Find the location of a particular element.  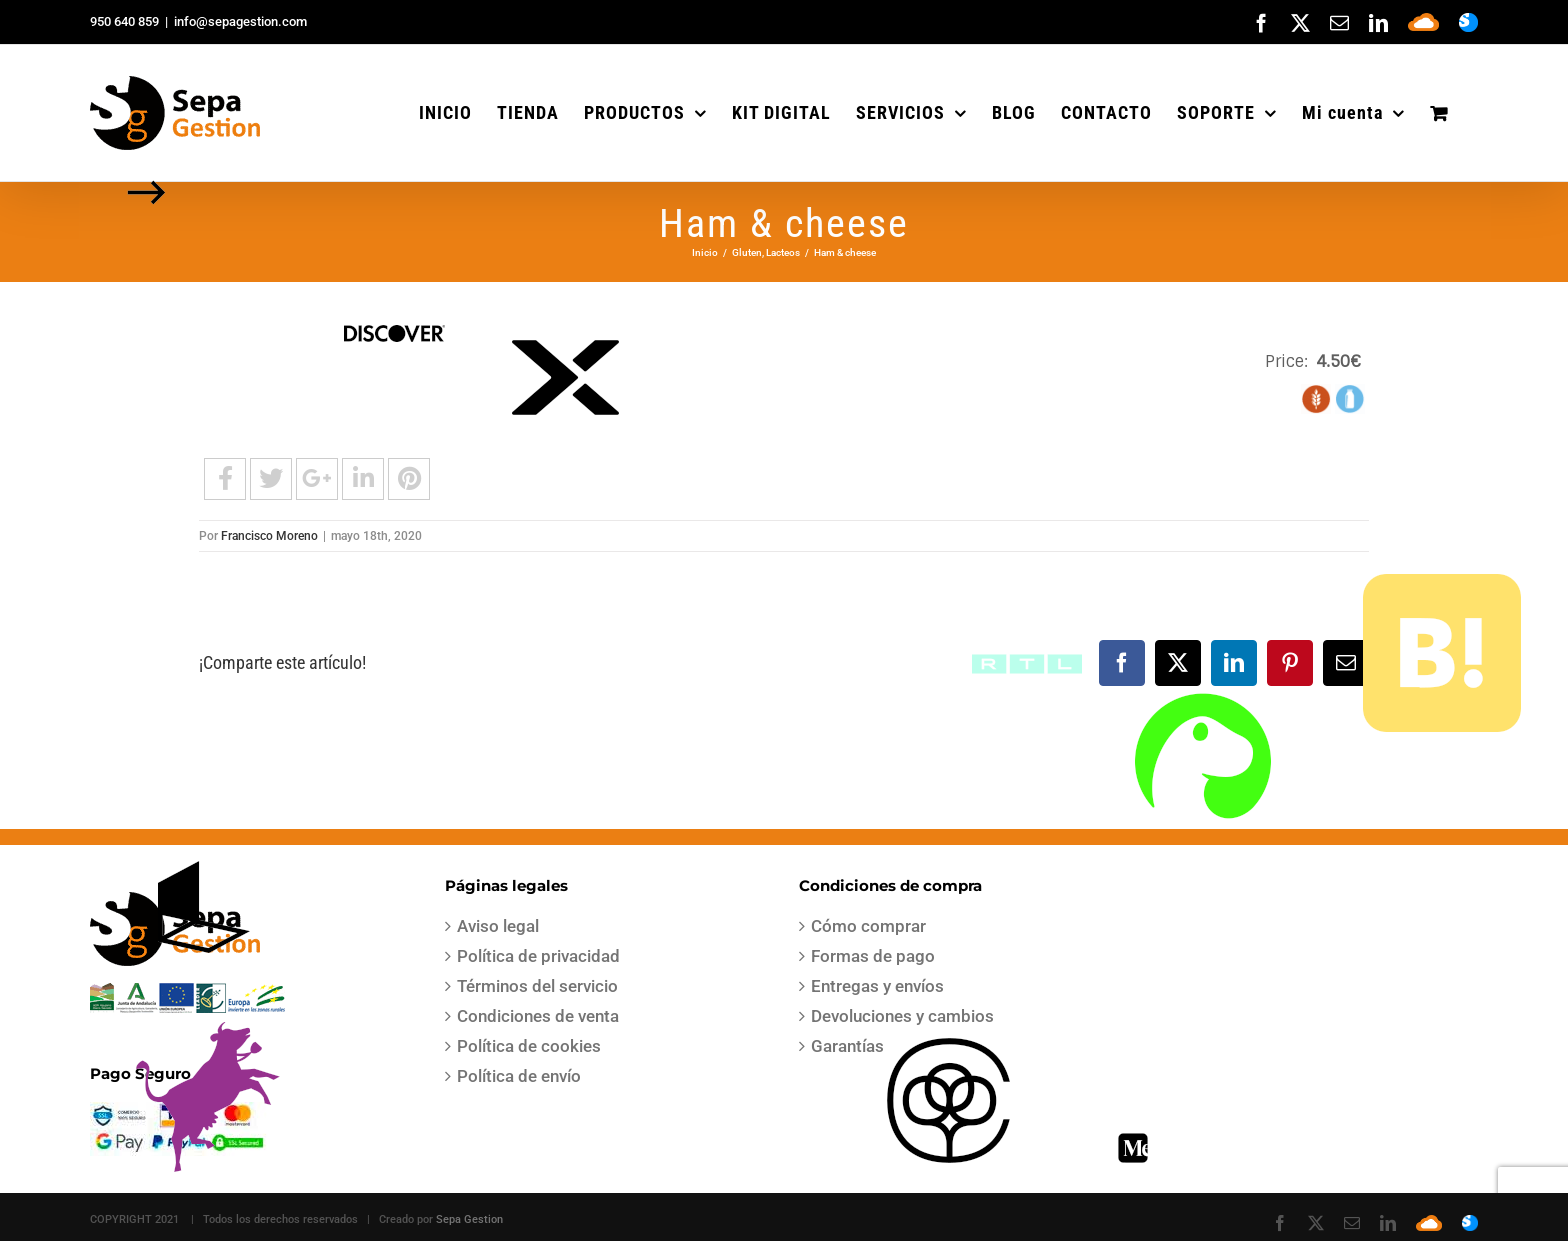

navigate to the next page or step is located at coordinates (146, 192).